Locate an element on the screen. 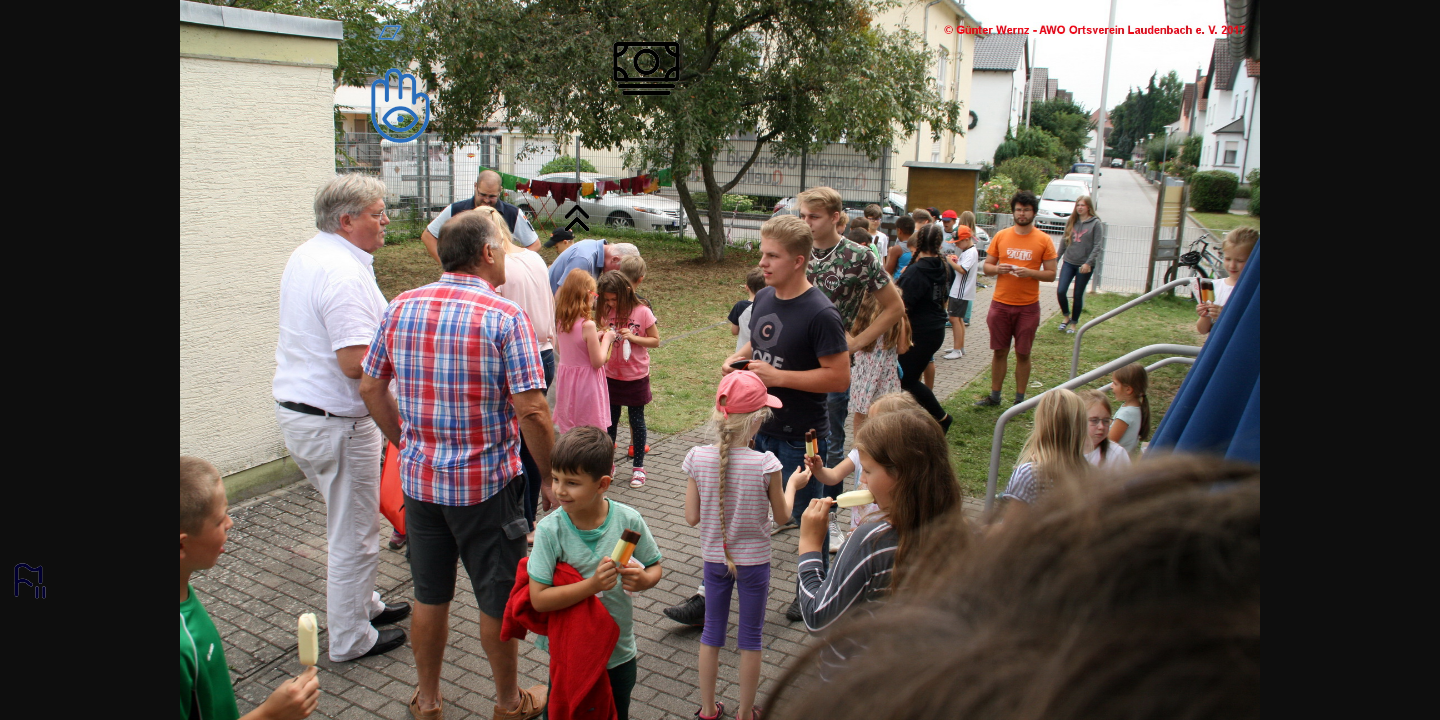 This screenshot has height=720, width=1440. visit bandcamp profile or page is located at coordinates (389, 32).